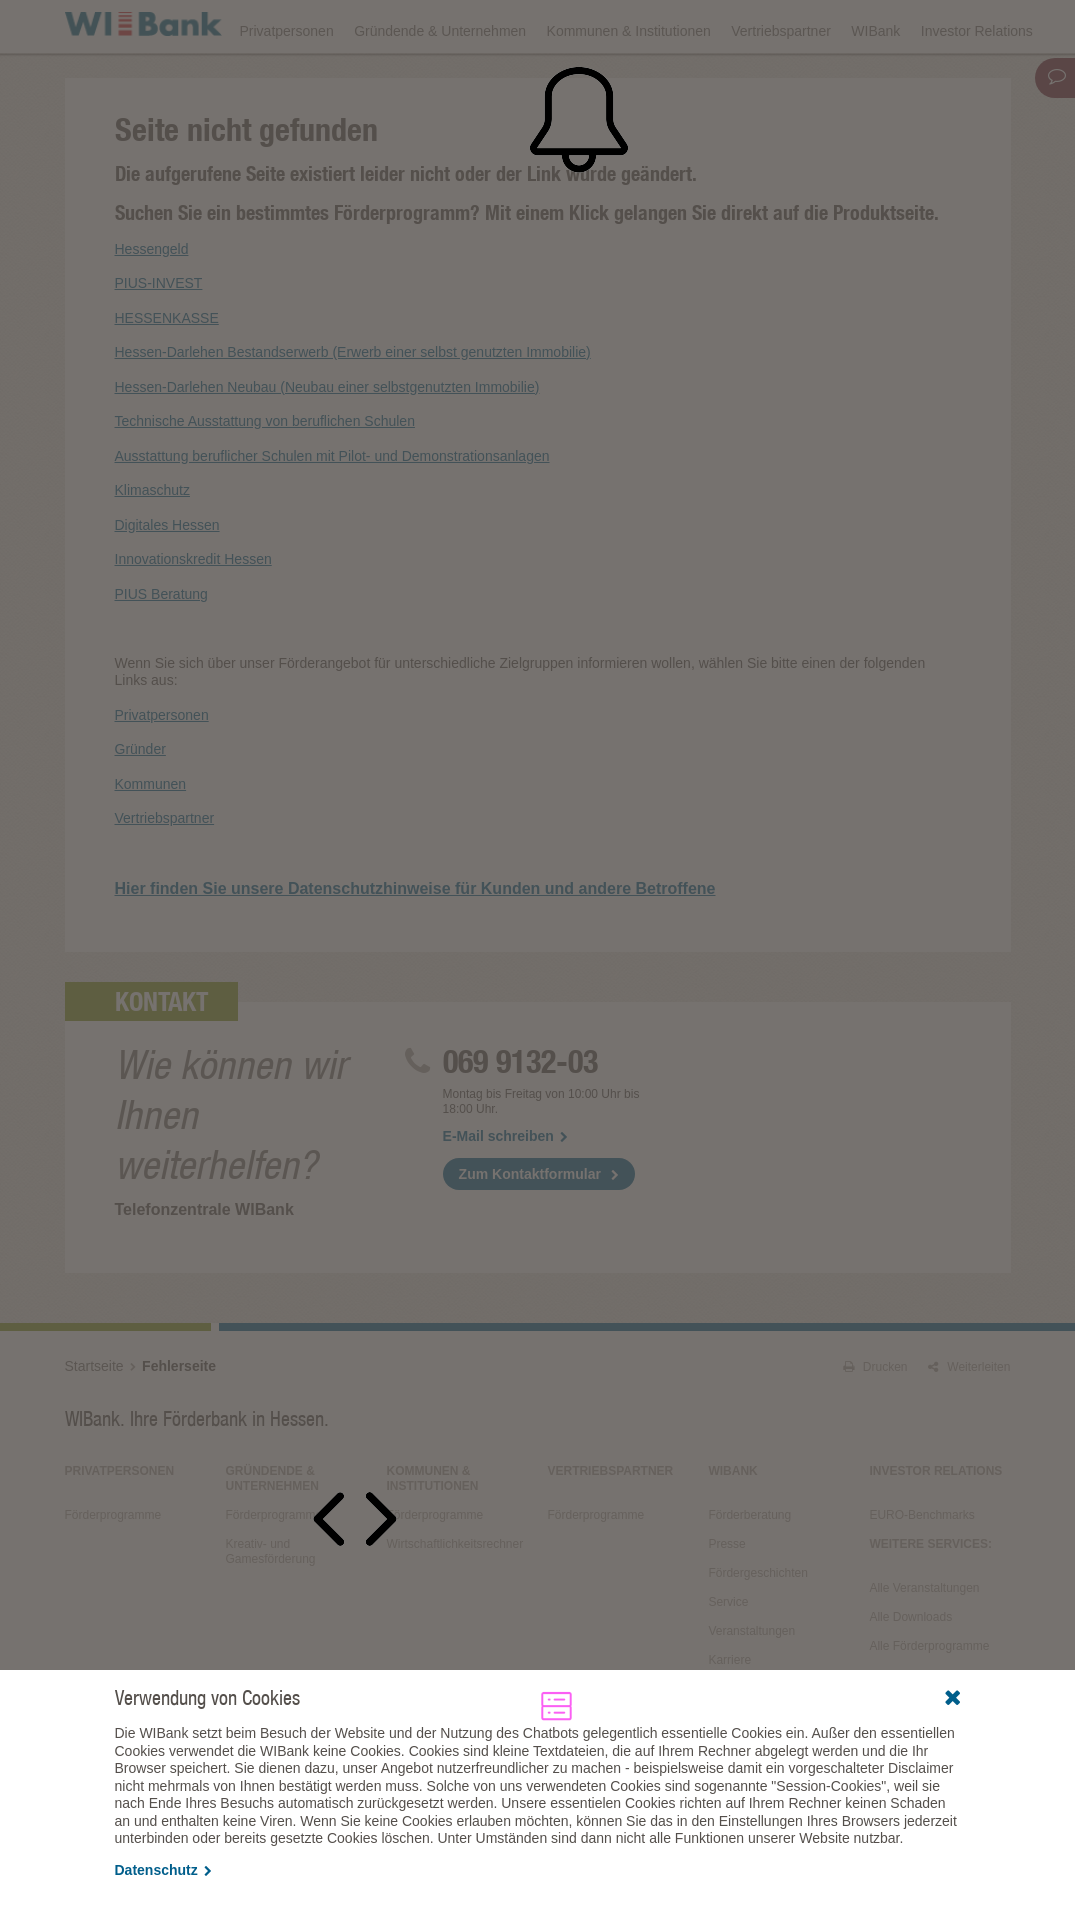  What do you see at coordinates (355, 1519) in the screenshot?
I see `view source code` at bounding box center [355, 1519].